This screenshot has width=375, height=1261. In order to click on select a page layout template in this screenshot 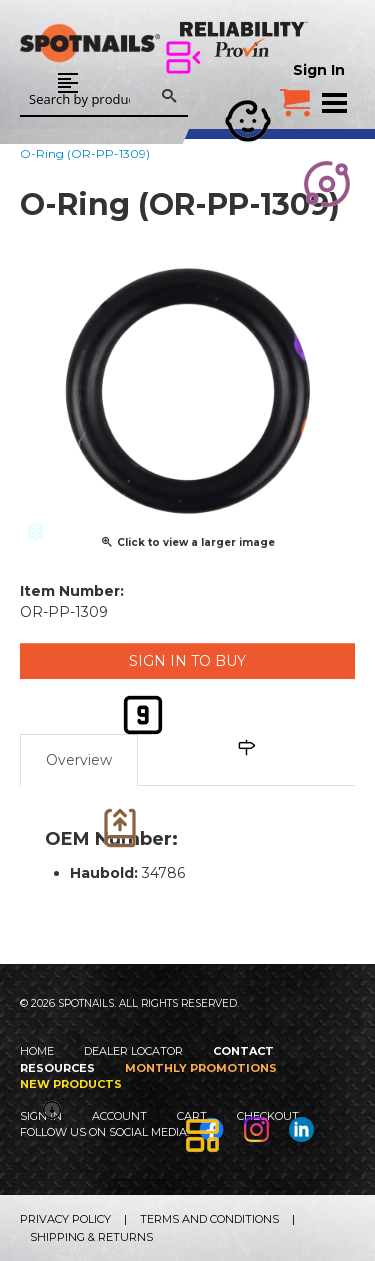, I will do `click(202, 1135)`.